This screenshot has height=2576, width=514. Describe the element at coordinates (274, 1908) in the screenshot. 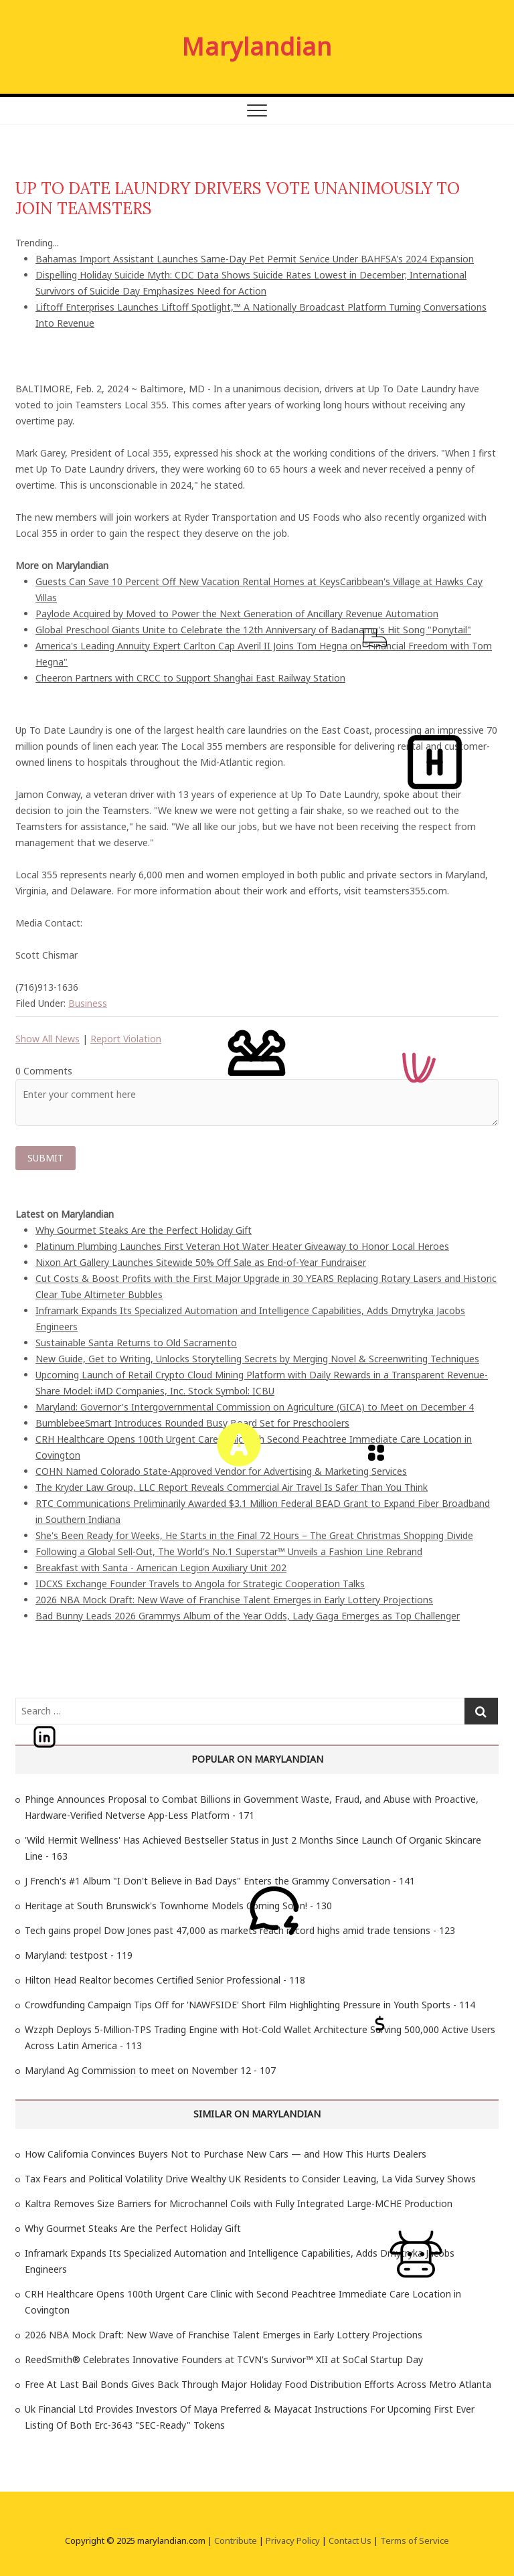

I see `send a quick or instant message` at that location.